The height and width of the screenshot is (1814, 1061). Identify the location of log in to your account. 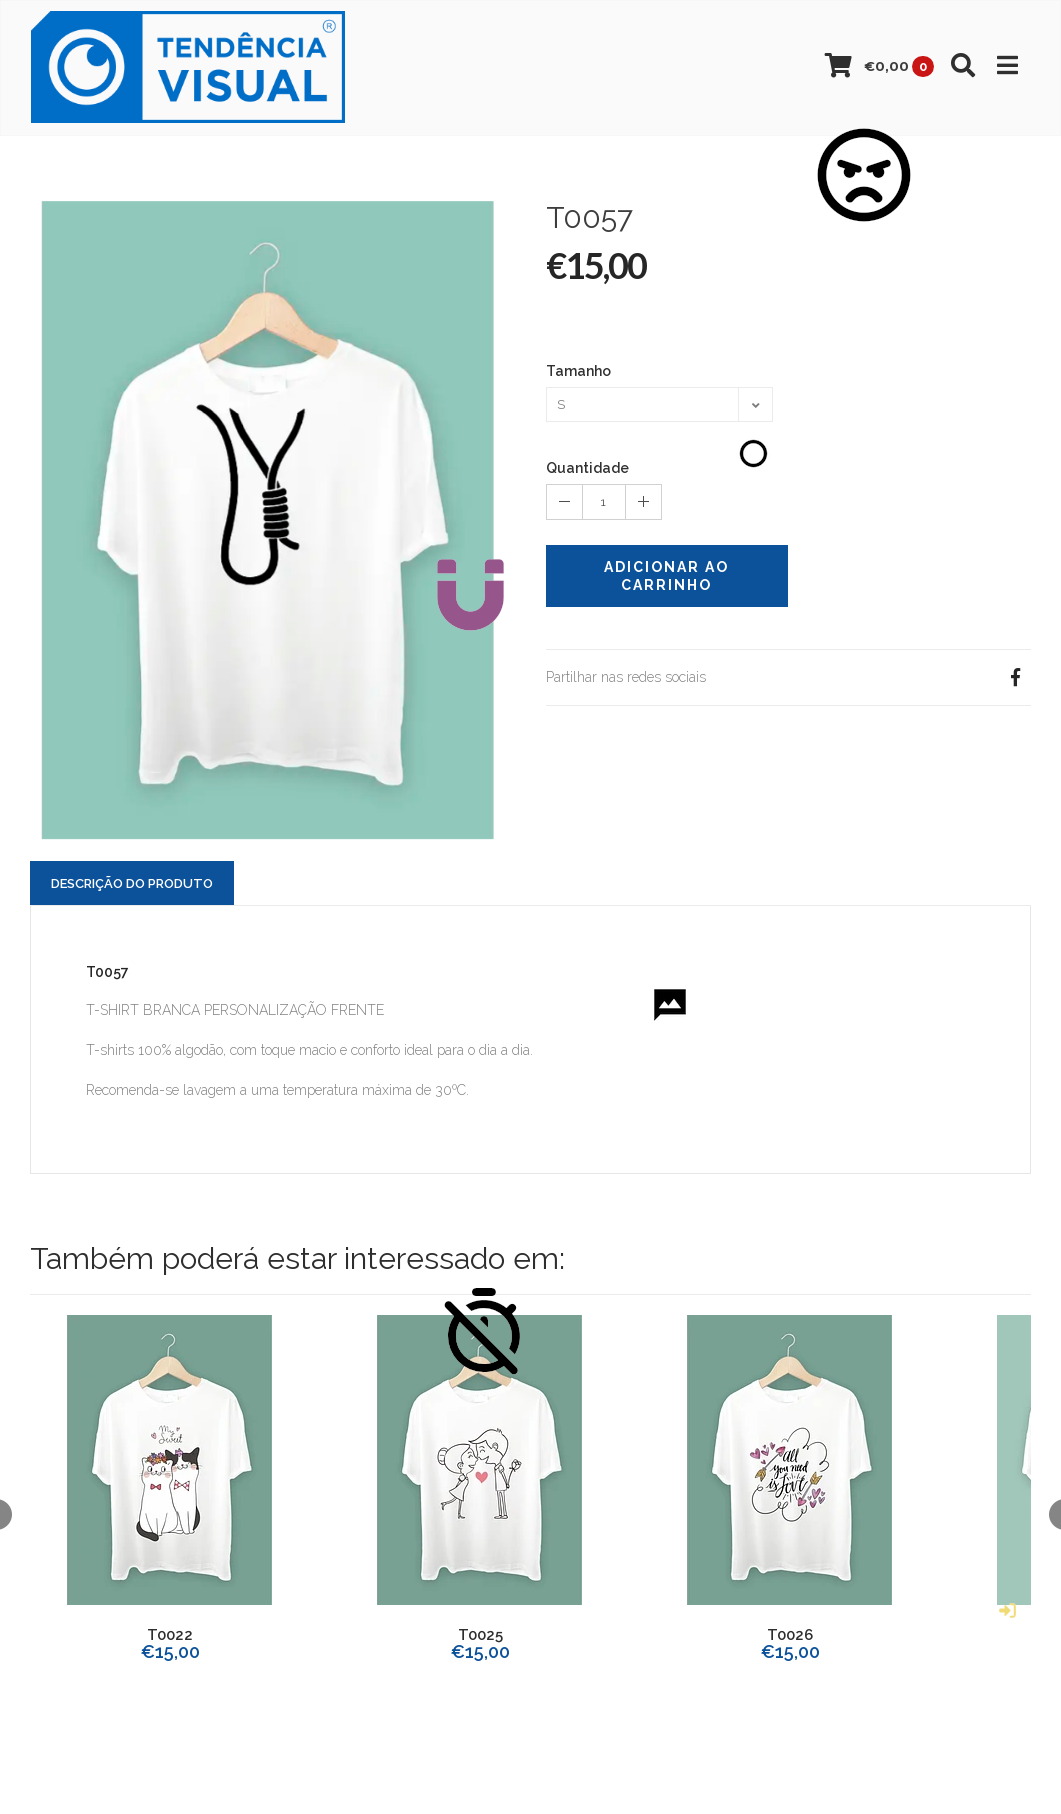
(1007, 1610).